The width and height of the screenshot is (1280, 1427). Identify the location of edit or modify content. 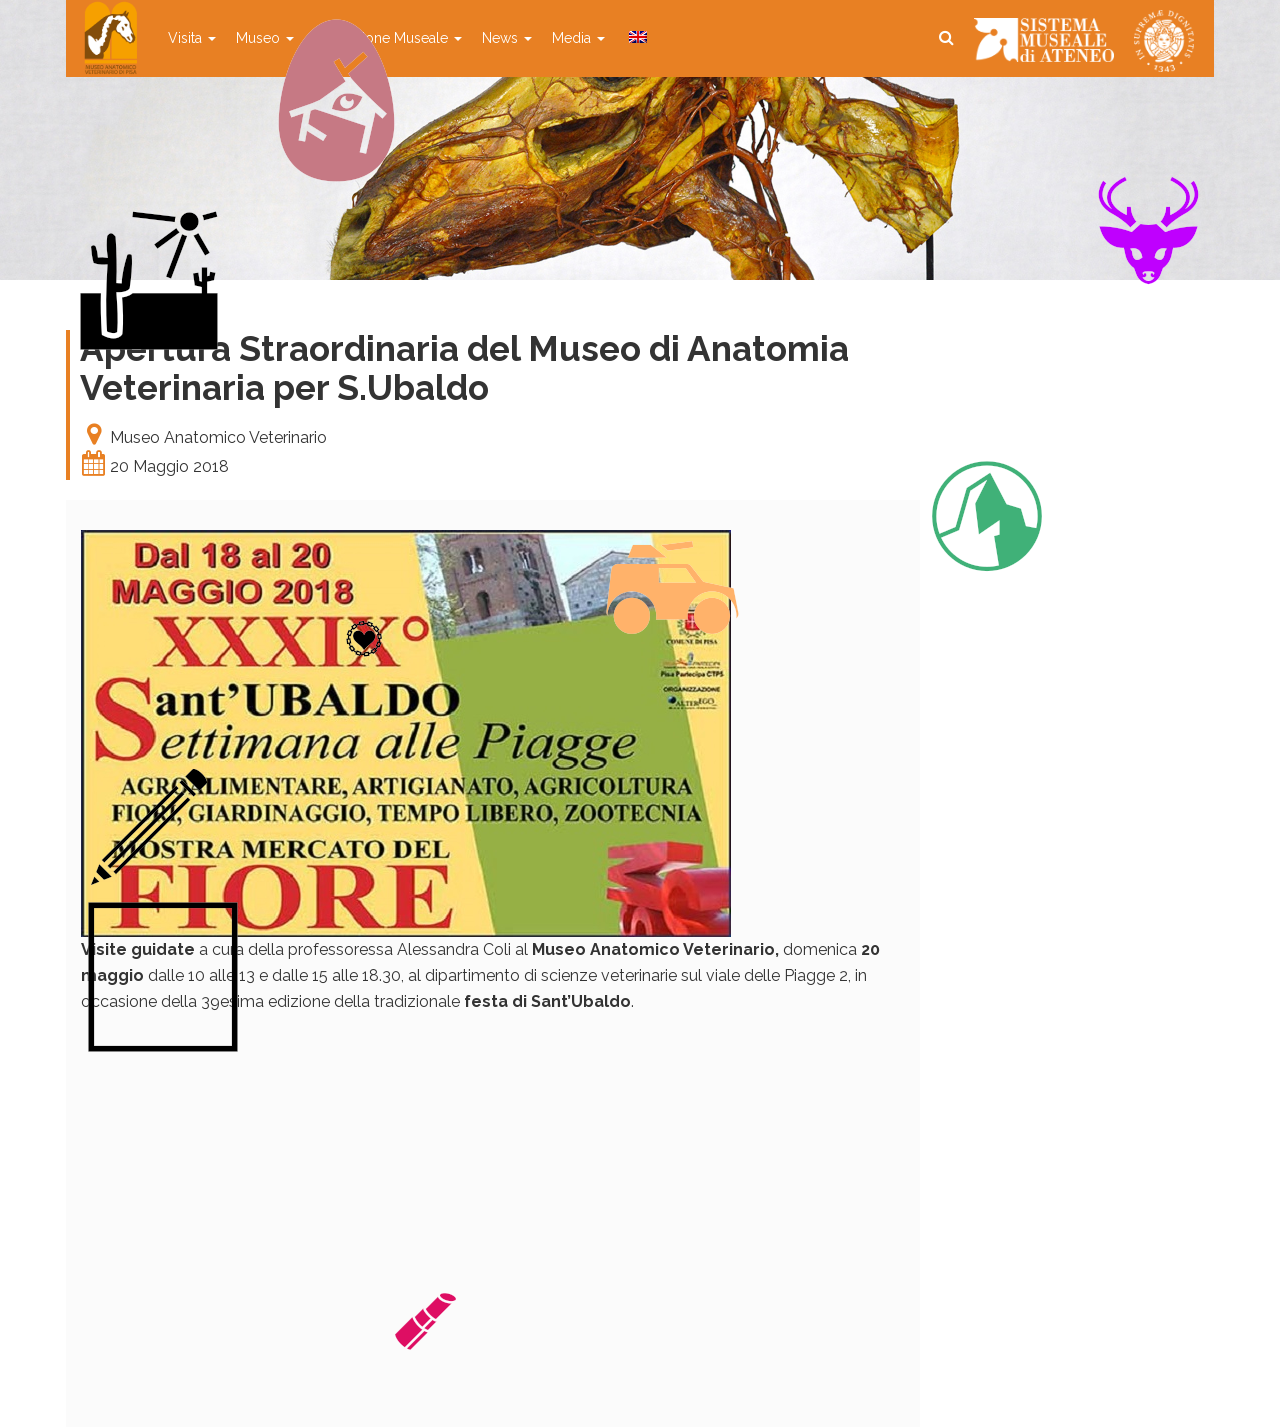
(149, 827).